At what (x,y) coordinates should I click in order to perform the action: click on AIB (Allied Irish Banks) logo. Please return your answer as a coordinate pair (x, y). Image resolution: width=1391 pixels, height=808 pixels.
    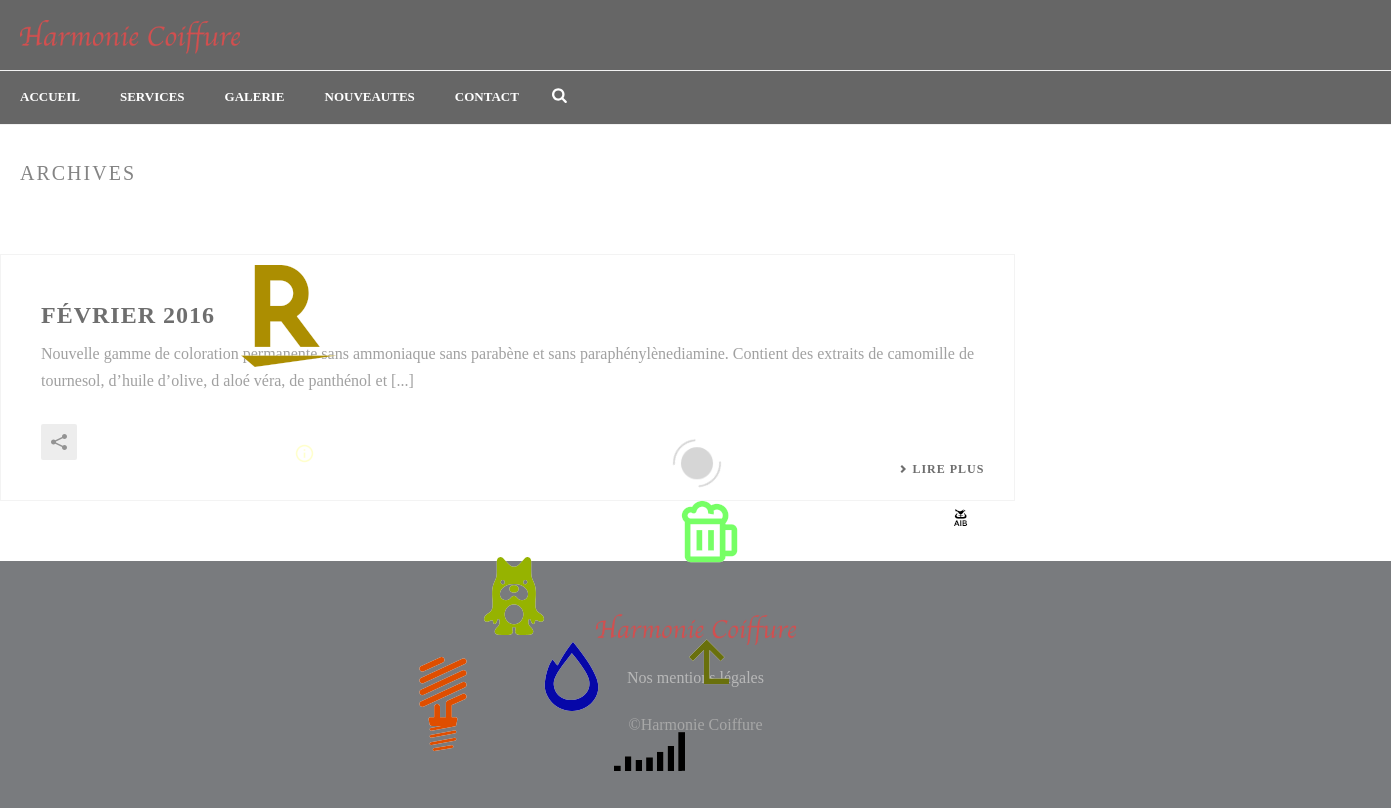
    Looking at the image, I should click on (960, 517).